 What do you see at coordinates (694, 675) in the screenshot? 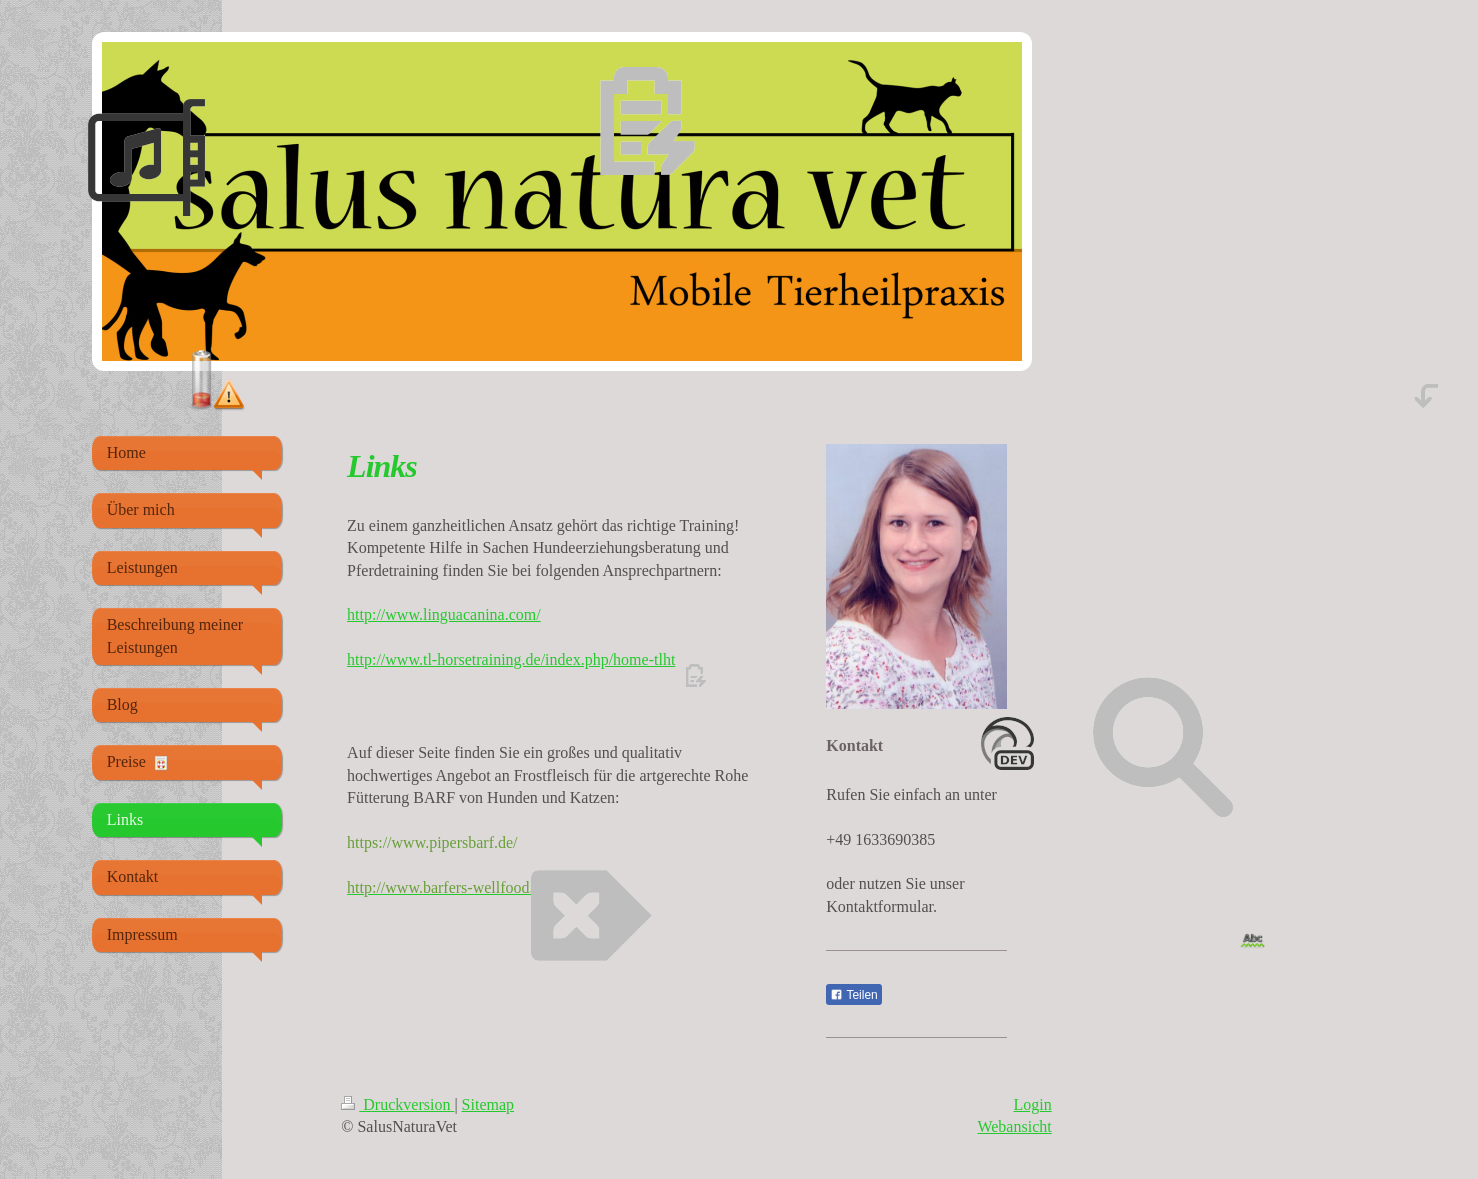
I see `battery is charging with good charge level` at bounding box center [694, 675].